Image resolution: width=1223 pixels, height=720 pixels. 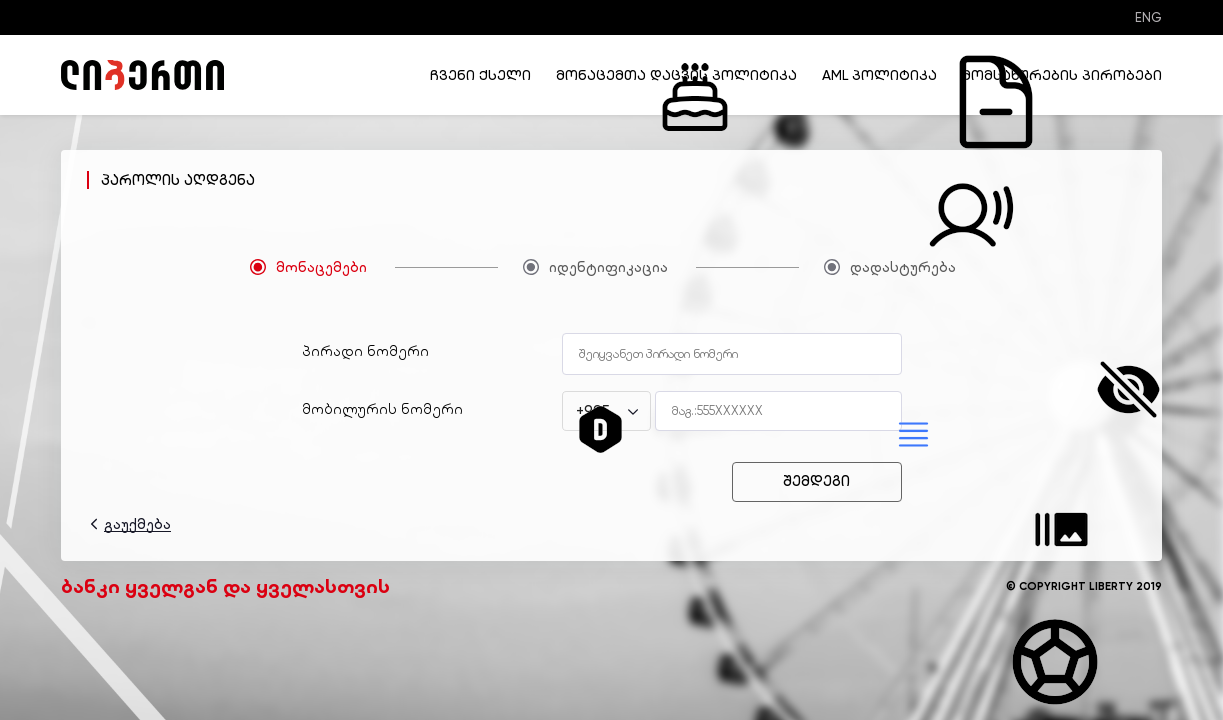 I want to click on remove content from a document, so click(x=996, y=102).